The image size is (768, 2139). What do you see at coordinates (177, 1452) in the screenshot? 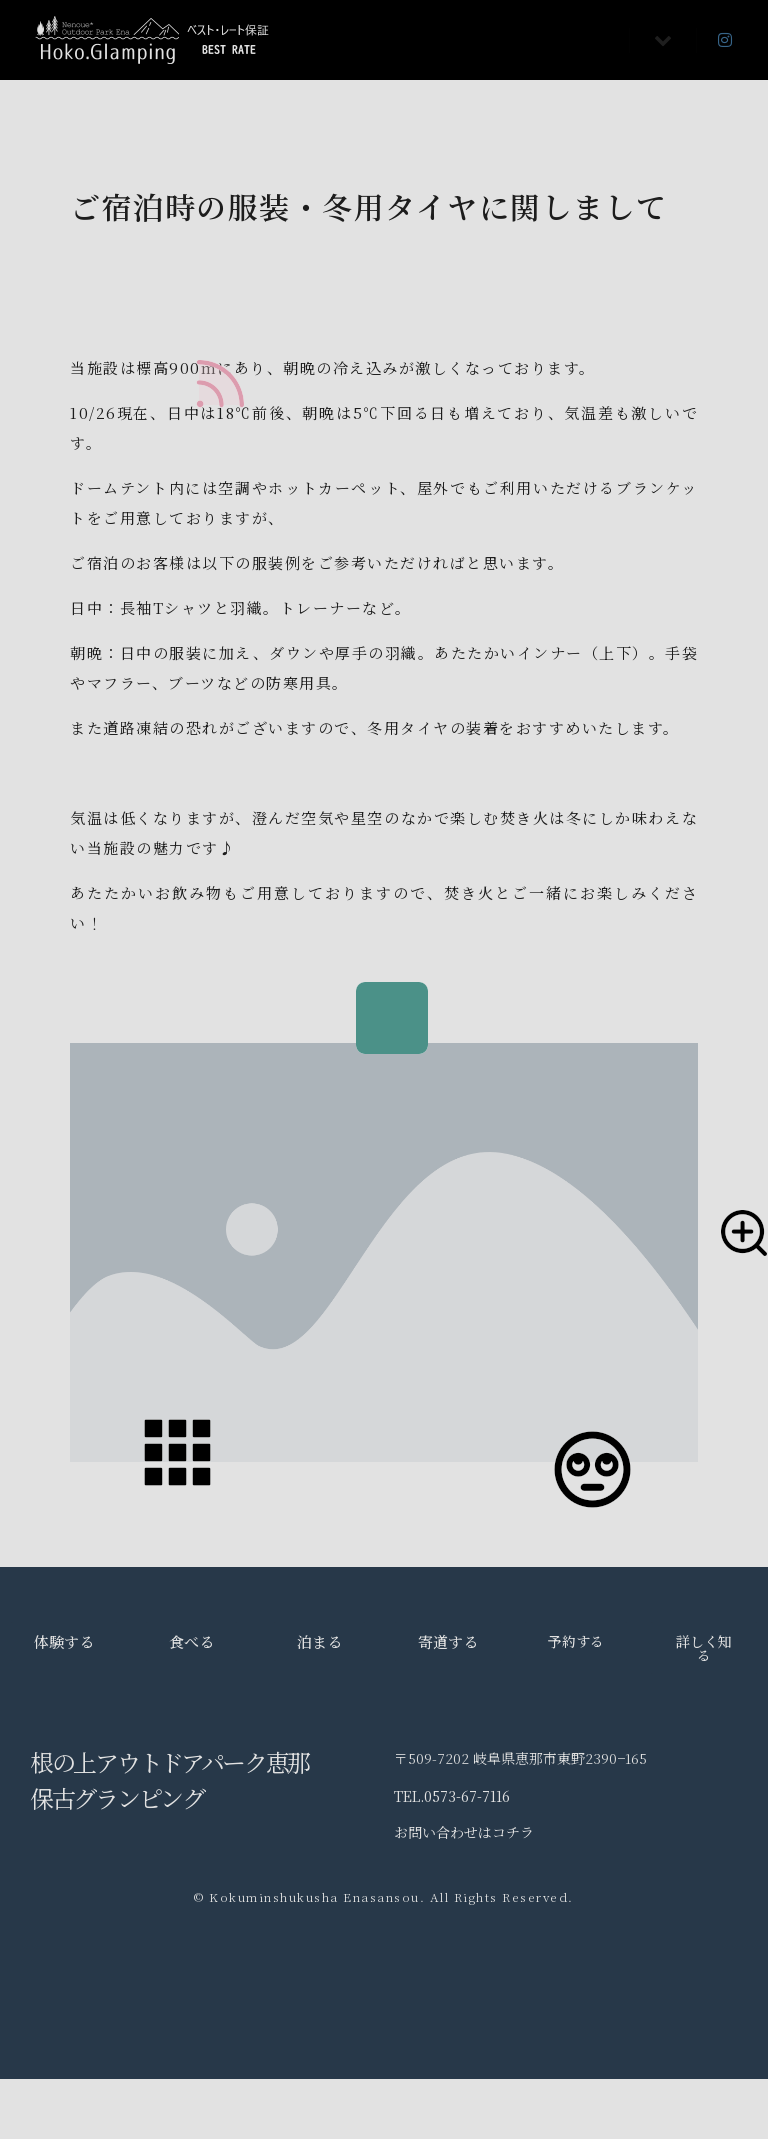
I see `open the app drawer or menu` at bounding box center [177, 1452].